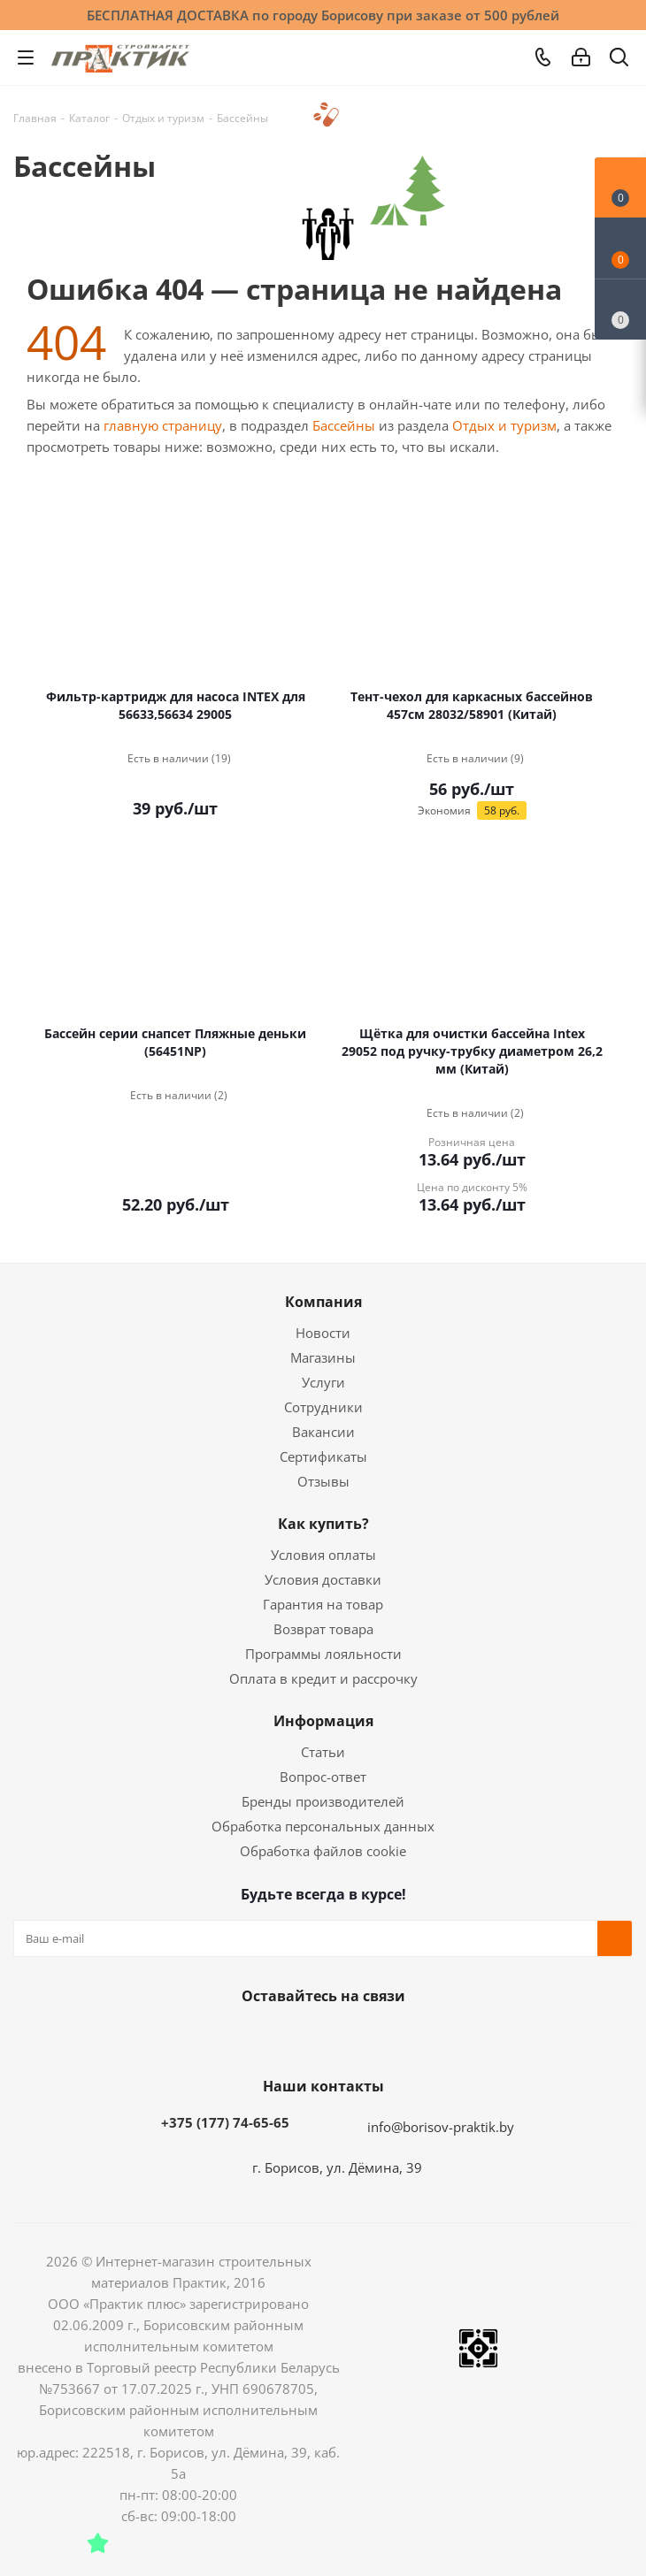 The width and height of the screenshot is (646, 2576). I want to click on view medications or prescriptions, so click(326, 114).